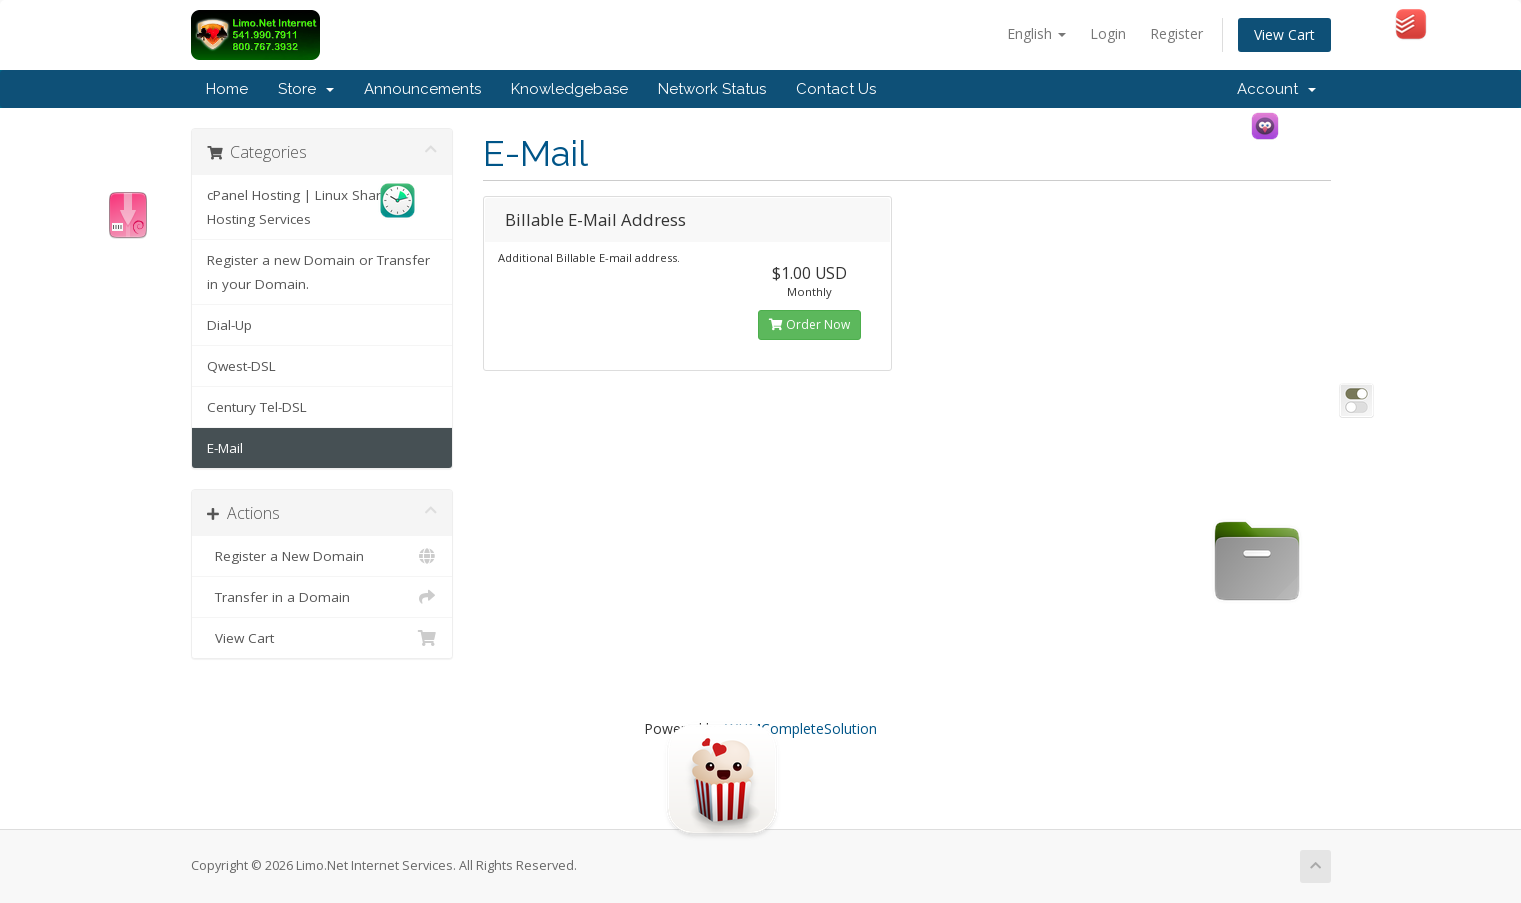  What do you see at coordinates (1356, 400) in the screenshot?
I see `open unity tweak tool to customize desktop settings` at bounding box center [1356, 400].